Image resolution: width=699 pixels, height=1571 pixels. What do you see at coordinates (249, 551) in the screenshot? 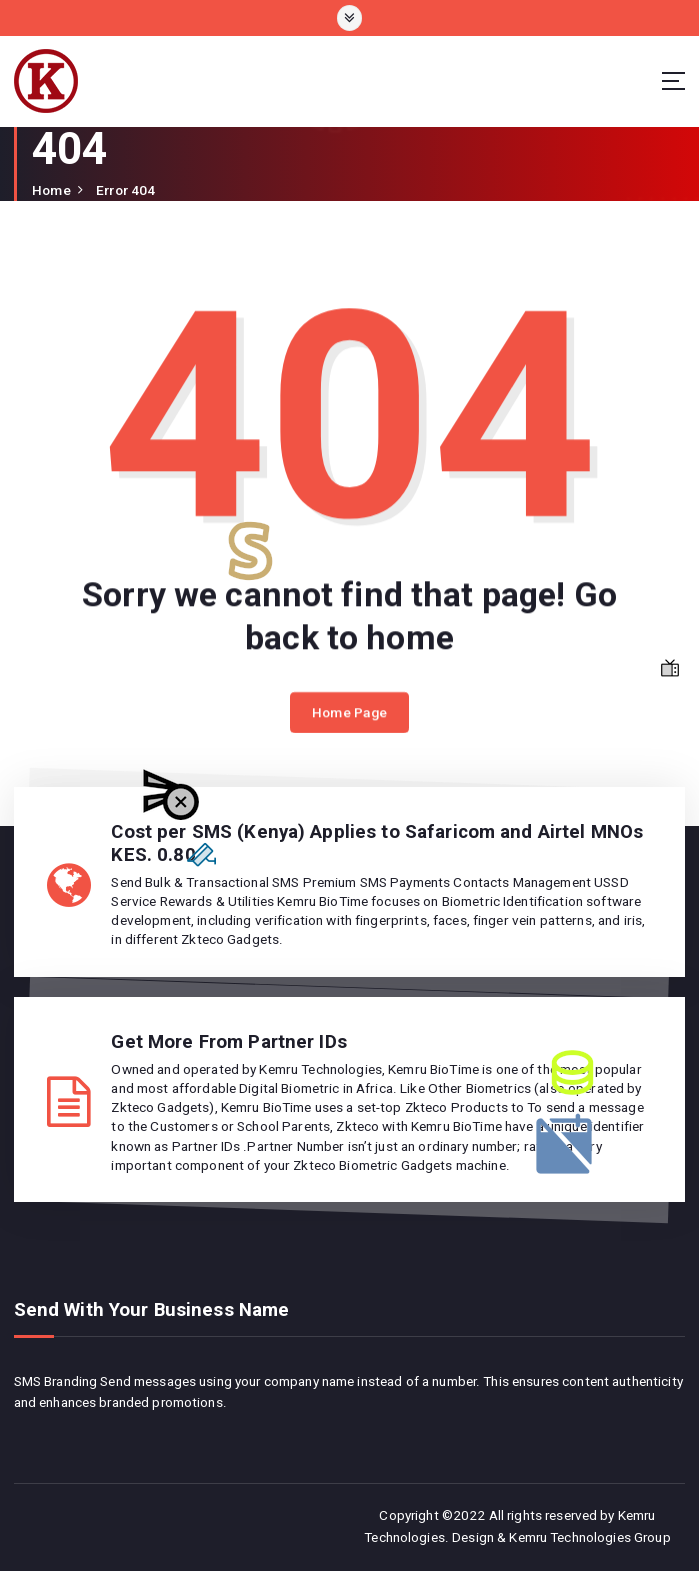
I see `connect to Stripe payment services` at bounding box center [249, 551].